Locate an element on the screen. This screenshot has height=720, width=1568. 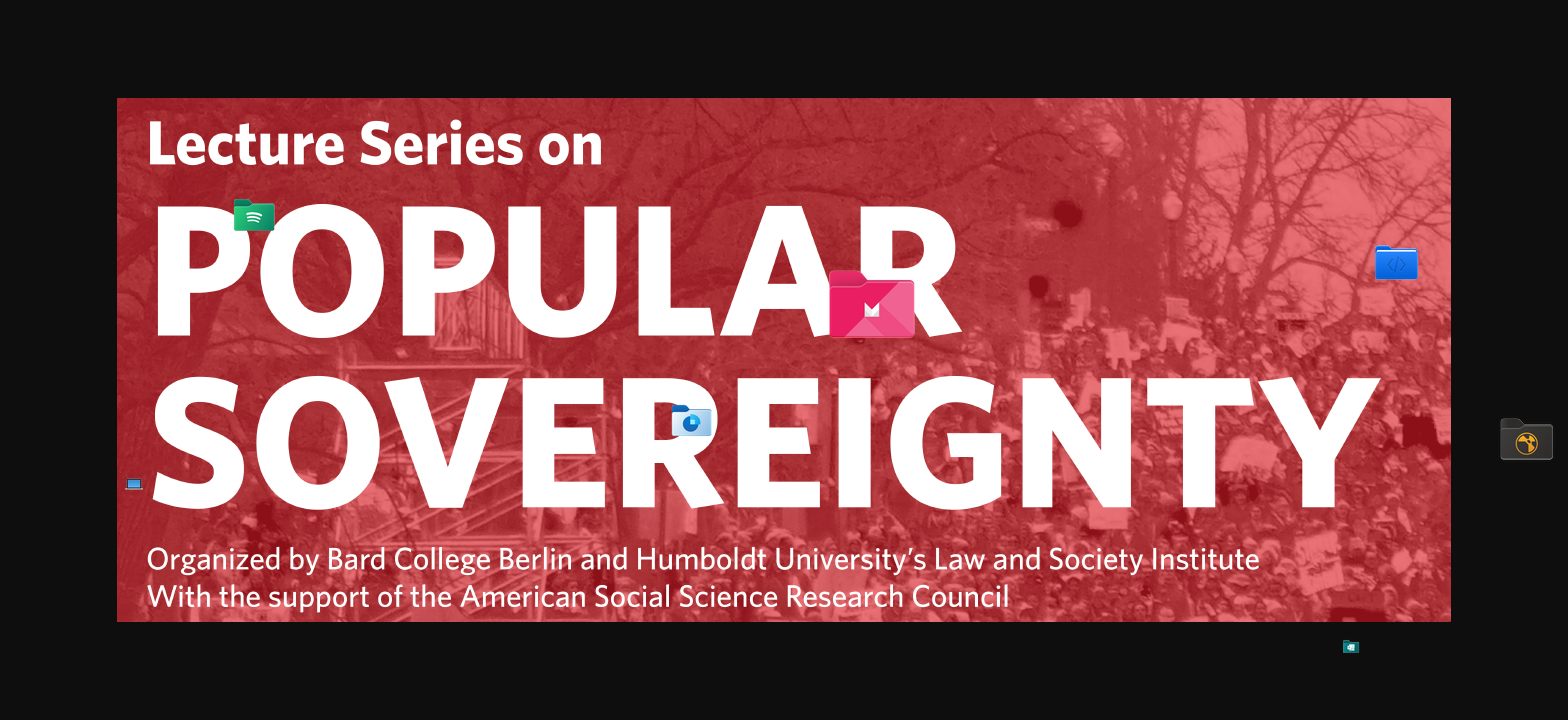
open microsoft dynamics 365 sales folder is located at coordinates (691, 421).